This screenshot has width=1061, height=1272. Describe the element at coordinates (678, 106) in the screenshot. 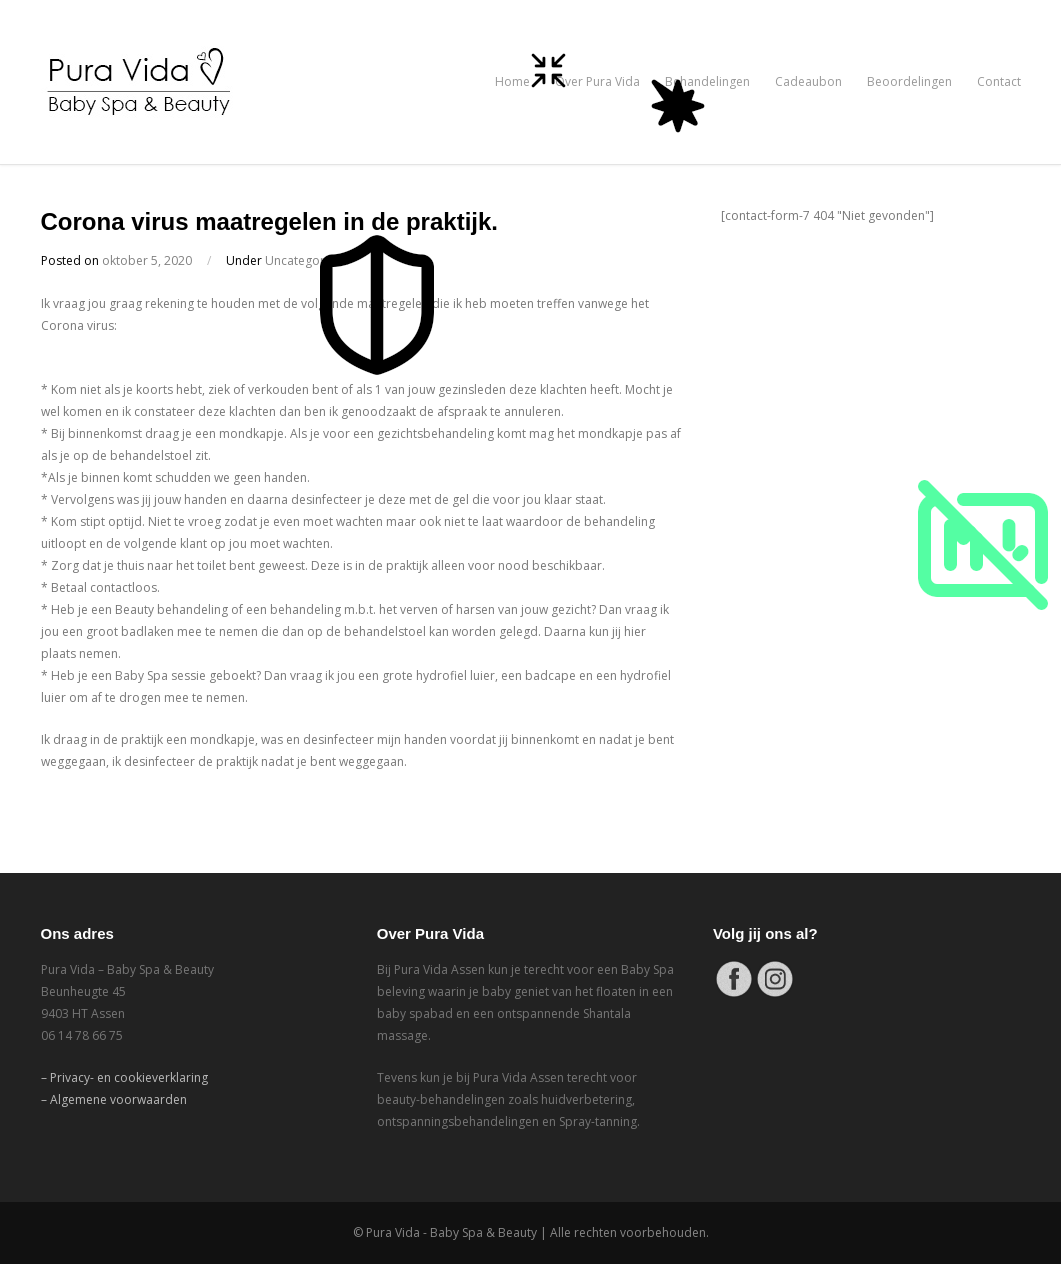

I see `indicates a new or featured item` at that location.